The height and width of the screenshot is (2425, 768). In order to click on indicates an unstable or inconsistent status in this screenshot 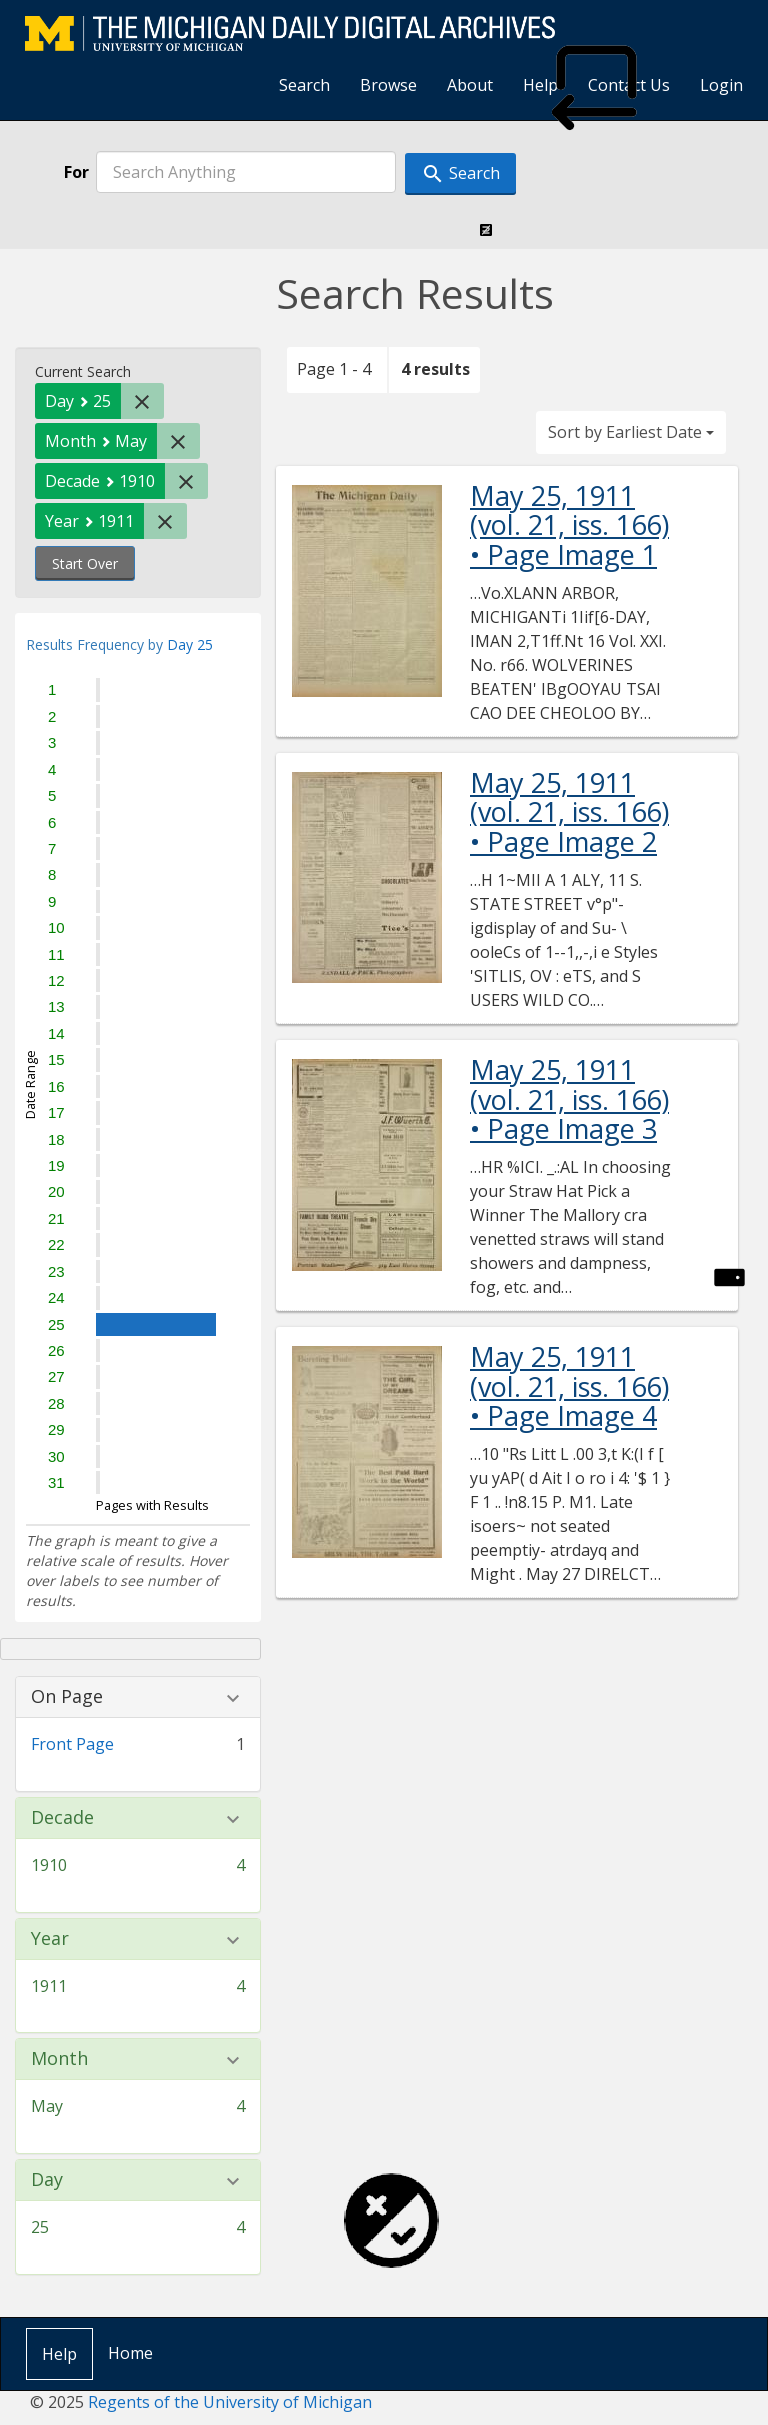, I will do `click(391, 2220)`.